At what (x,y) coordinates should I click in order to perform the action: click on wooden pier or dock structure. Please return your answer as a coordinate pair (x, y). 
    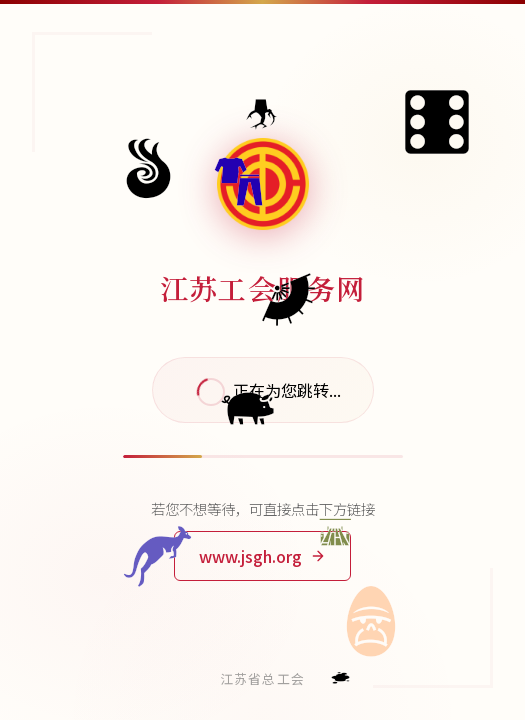
    Looking at the image, I should click on (335, 530).